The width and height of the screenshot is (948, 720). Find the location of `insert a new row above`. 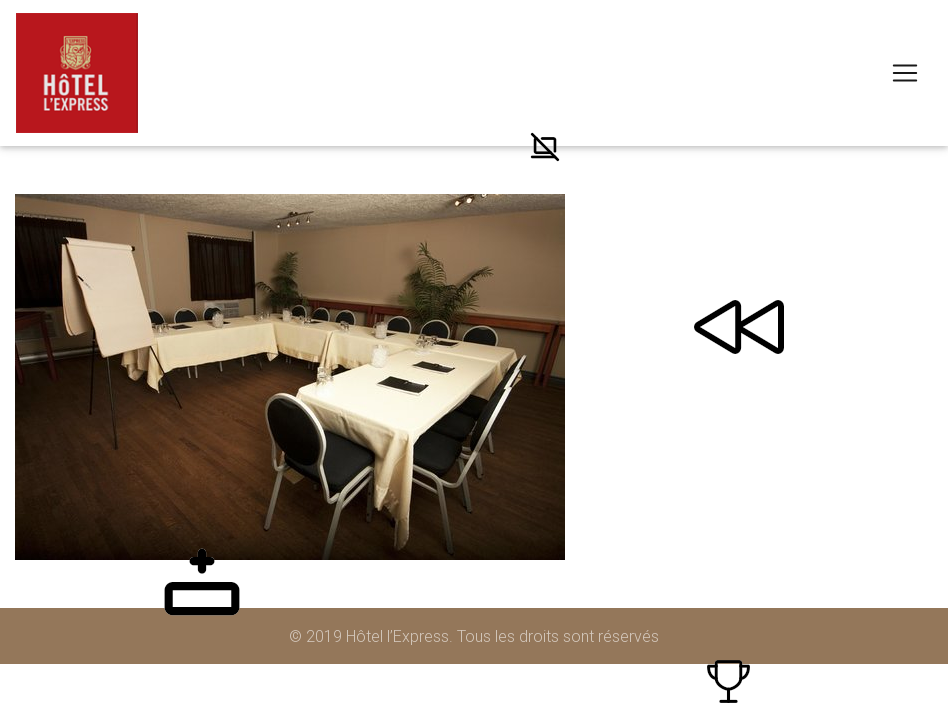

insert a new row above is located at coordinates (202, 582).